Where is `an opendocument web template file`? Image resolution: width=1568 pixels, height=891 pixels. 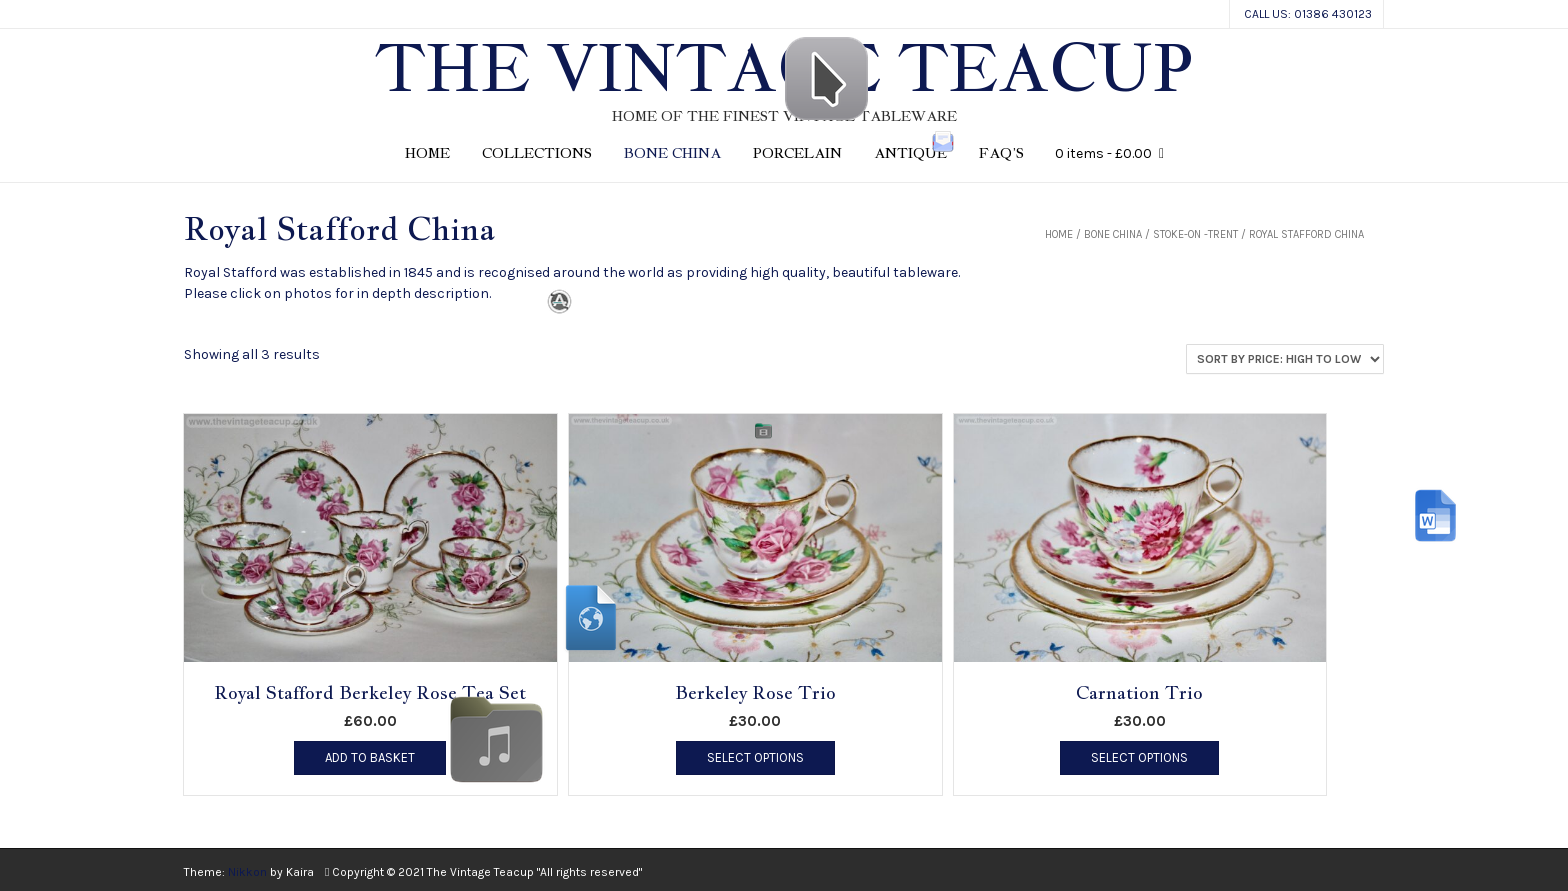 an opendocument web template file is located at coordinates (591, 619).